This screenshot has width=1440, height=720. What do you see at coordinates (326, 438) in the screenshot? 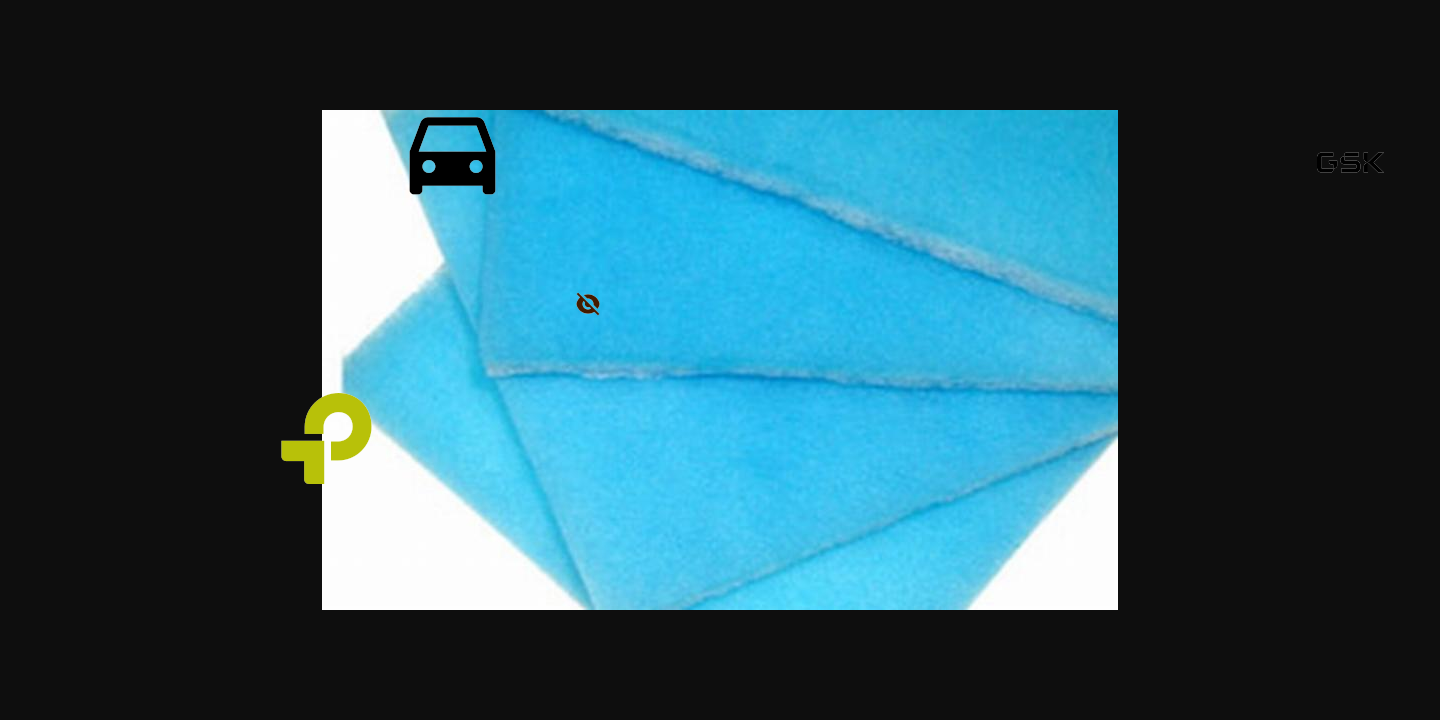
I see `tp-link brand logo` at bounding box center [326, 438].